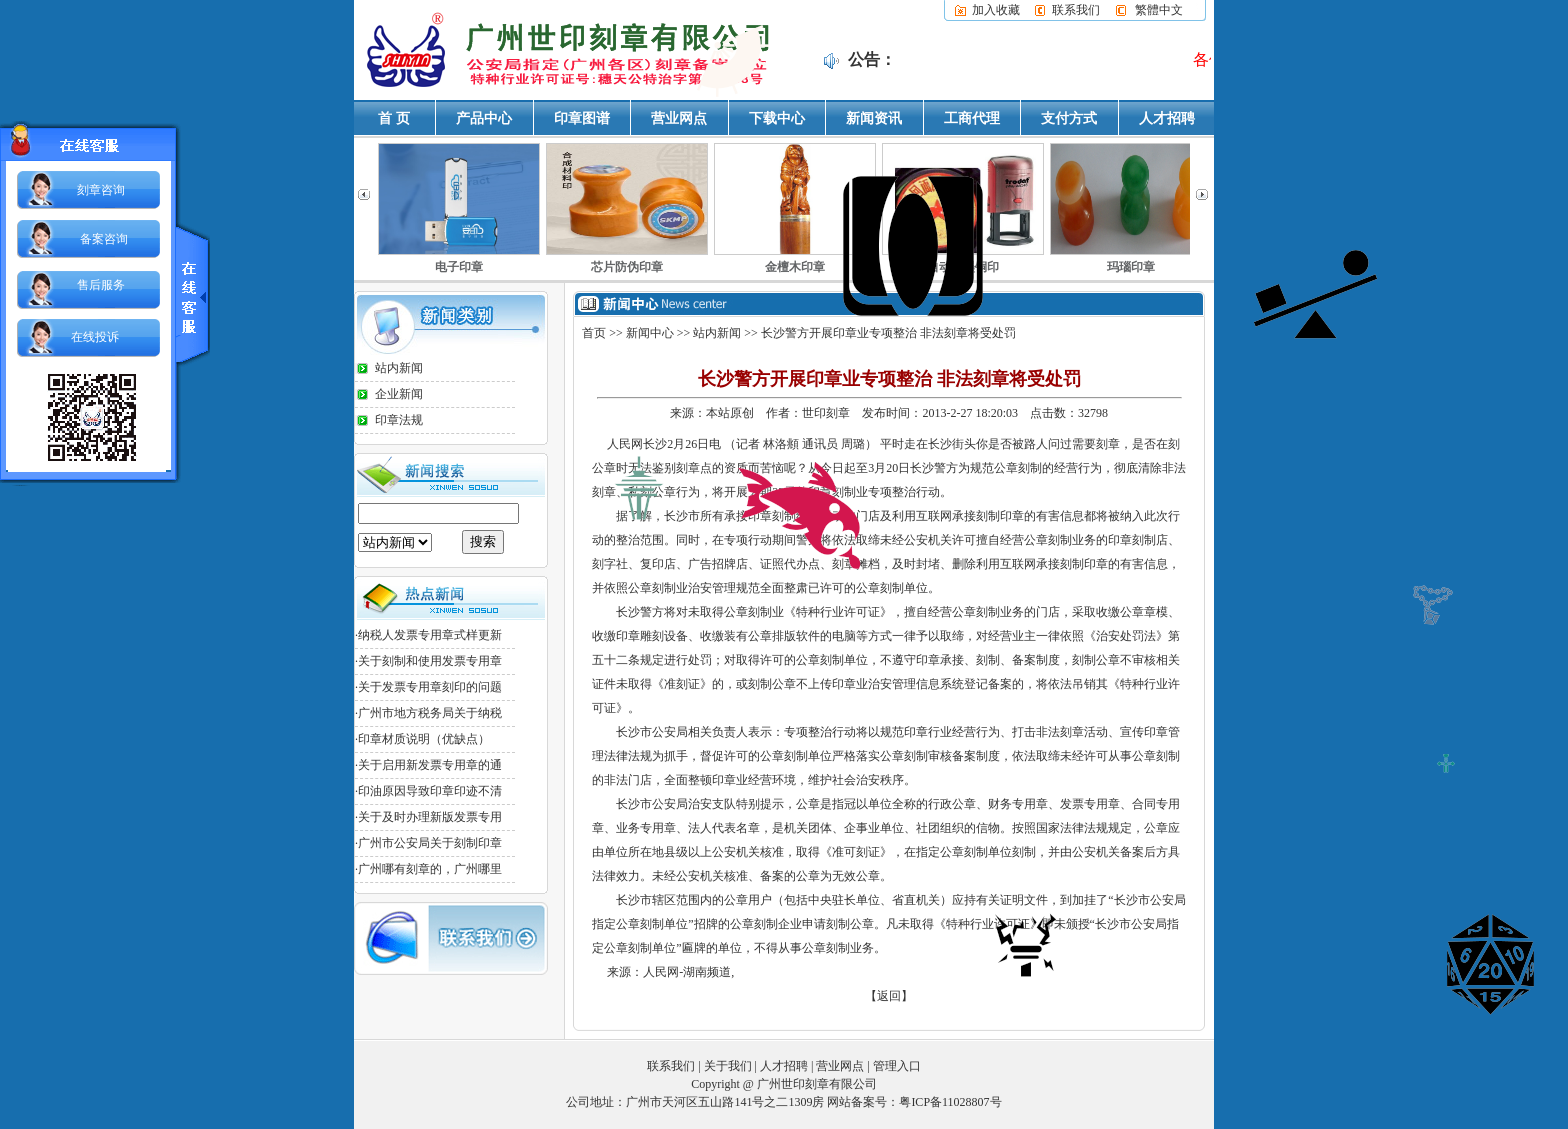 The width and height of the screenshot is (1568, 1129). What do you see at coordinates (1446, 763) in the screenshot?
I see `select a sword or melee weapon in a game inventory` at bounding box center [1446, 763].